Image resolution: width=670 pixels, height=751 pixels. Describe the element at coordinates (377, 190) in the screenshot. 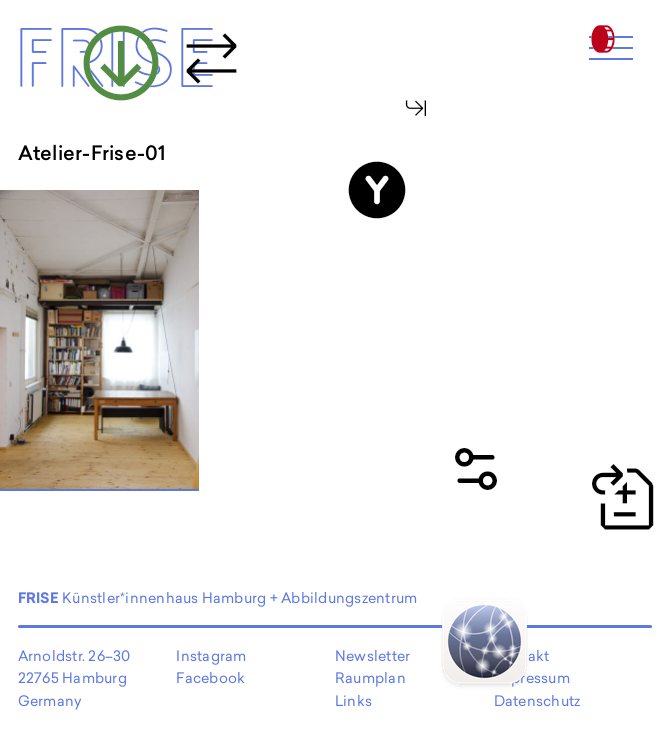

I see `press the Y button on xbox controller` at that location.